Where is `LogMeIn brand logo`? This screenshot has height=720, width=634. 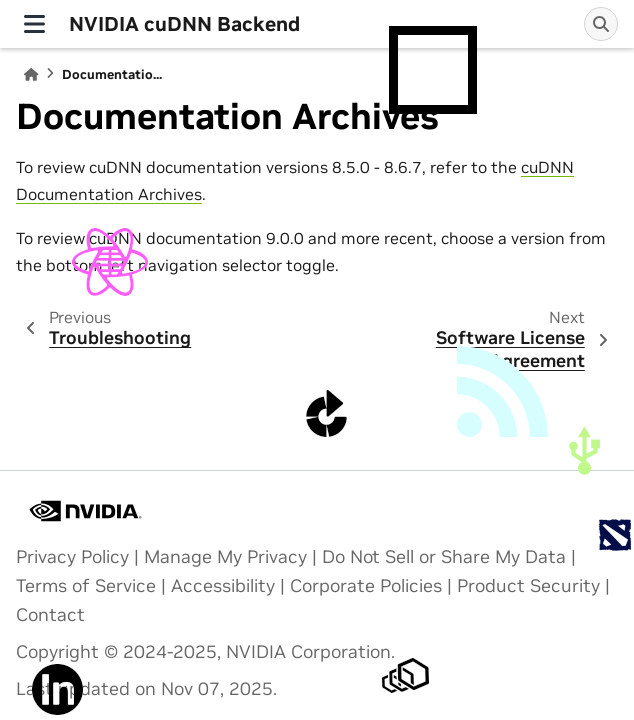
LogMeIn brand logo is located at coordinates (57, 689).